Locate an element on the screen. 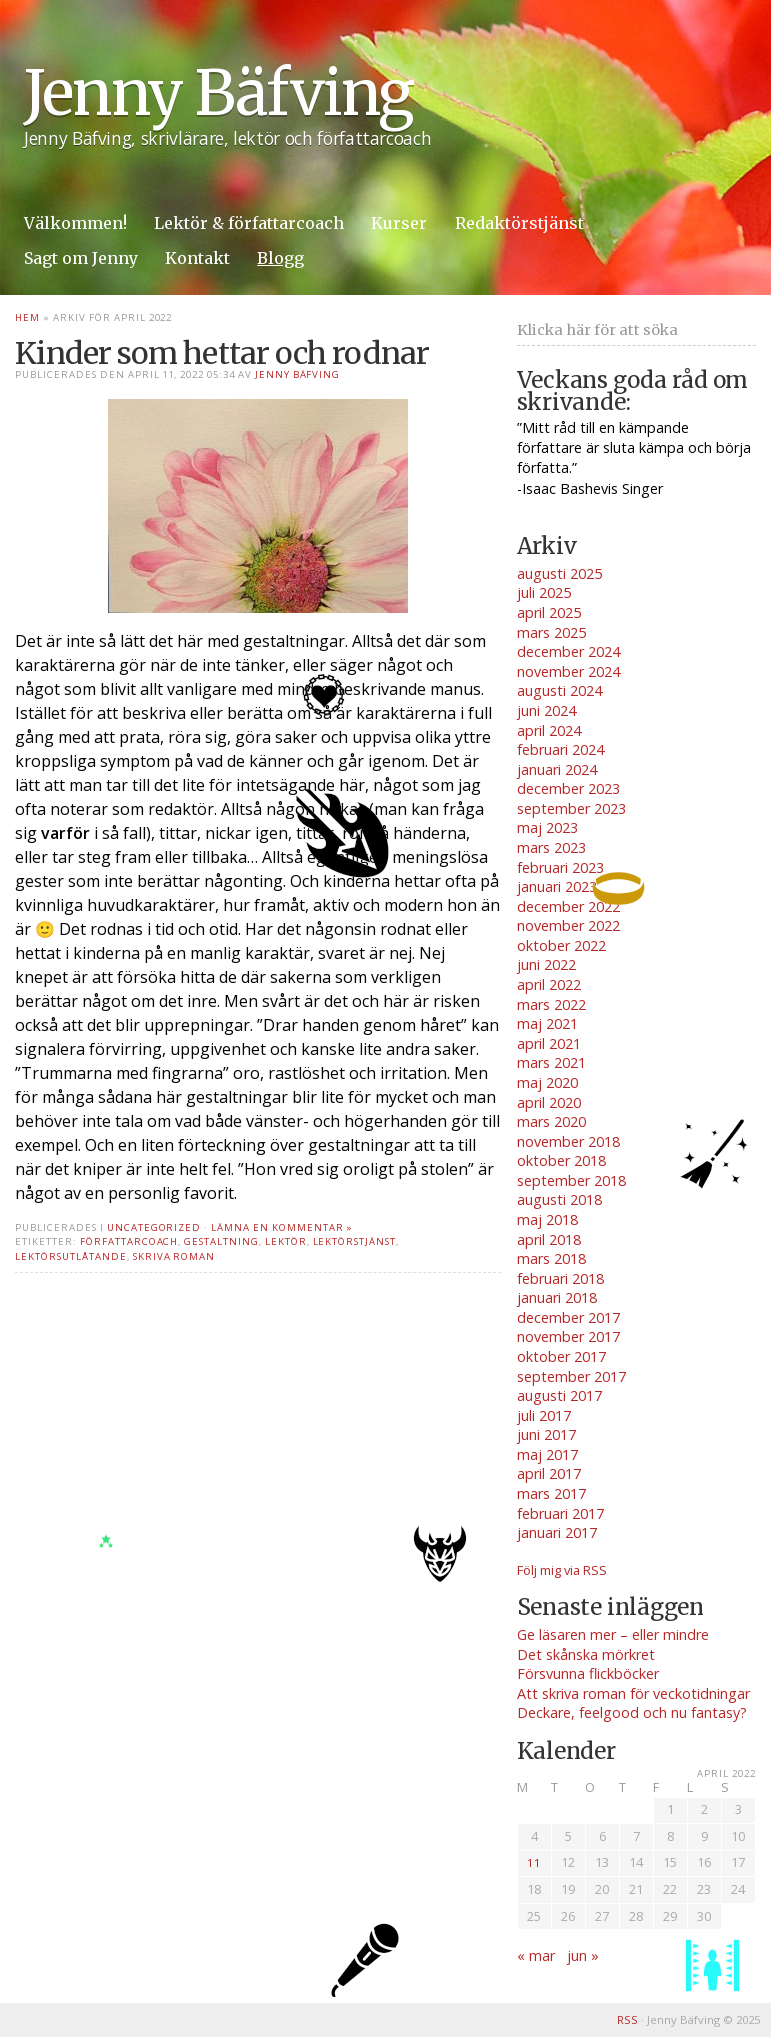 The height and width of the screenshot is (2037, 771). equip a ring item to your character is located at coordinates (618, 888).